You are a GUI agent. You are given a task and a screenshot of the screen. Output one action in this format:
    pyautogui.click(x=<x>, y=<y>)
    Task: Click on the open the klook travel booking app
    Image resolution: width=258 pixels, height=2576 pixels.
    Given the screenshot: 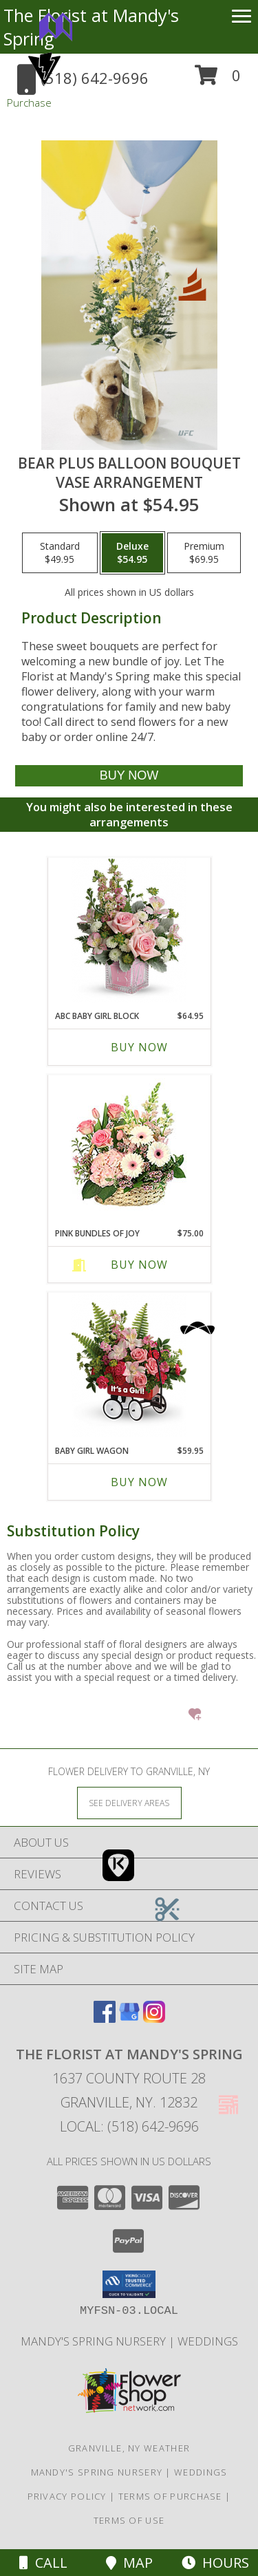 What is the action you would take?
    pyautogui.click(x=118, y=1865)
    